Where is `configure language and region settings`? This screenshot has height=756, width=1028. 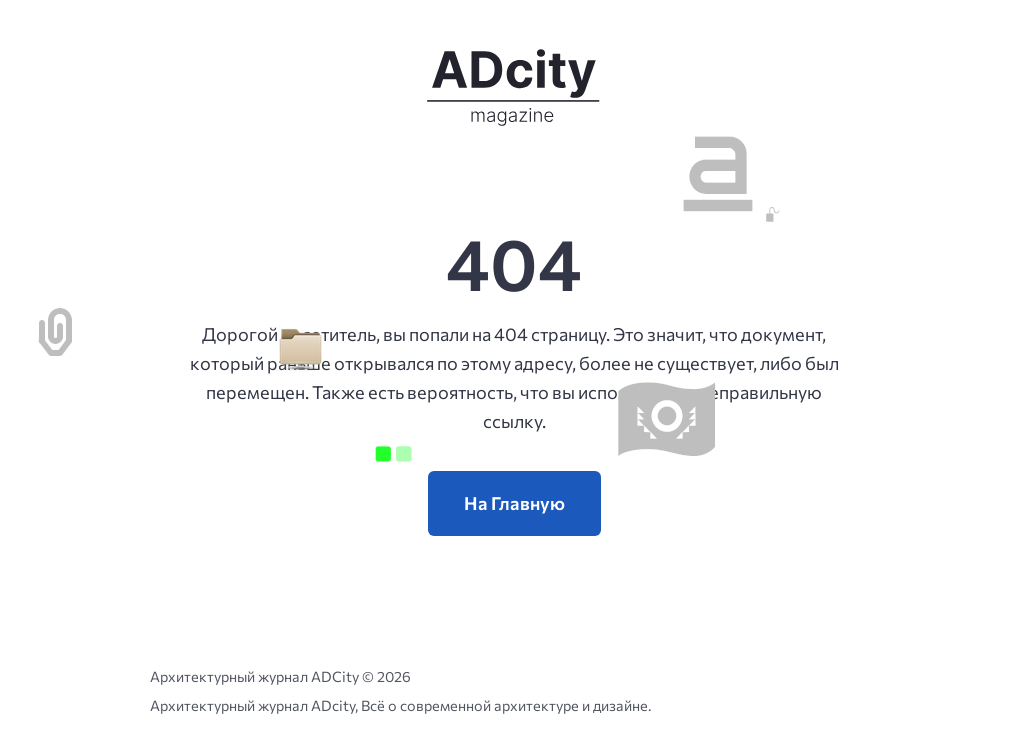 configure language and region settings is located at coordinates (669, 419).